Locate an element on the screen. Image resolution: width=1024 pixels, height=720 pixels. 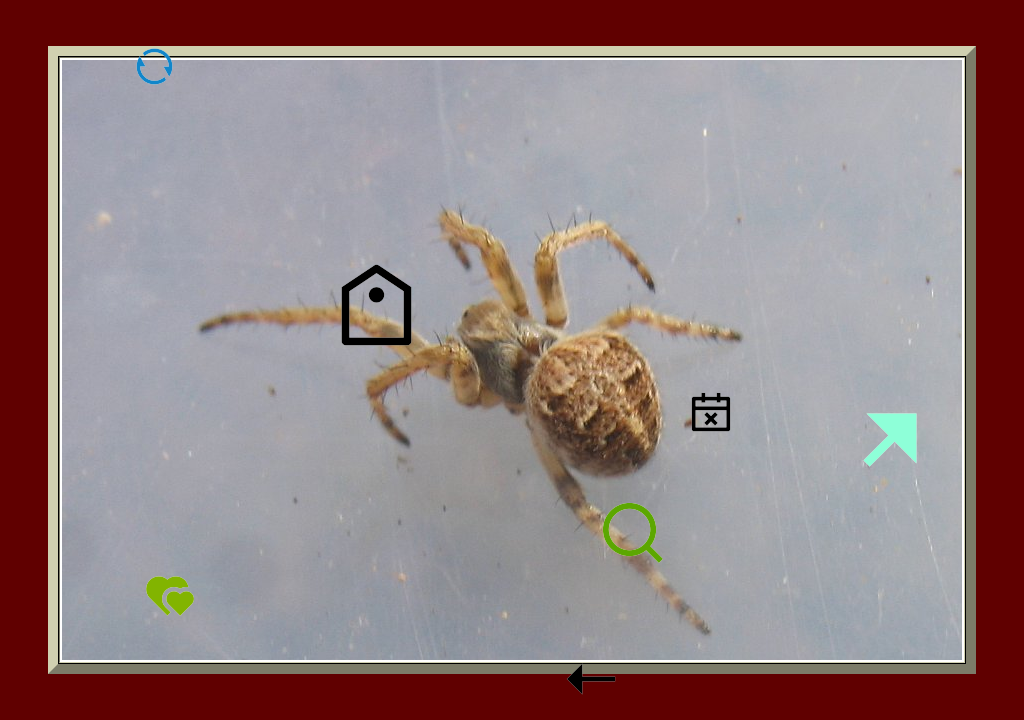
refresh or reload the current page is located at coordinates (154, 66).